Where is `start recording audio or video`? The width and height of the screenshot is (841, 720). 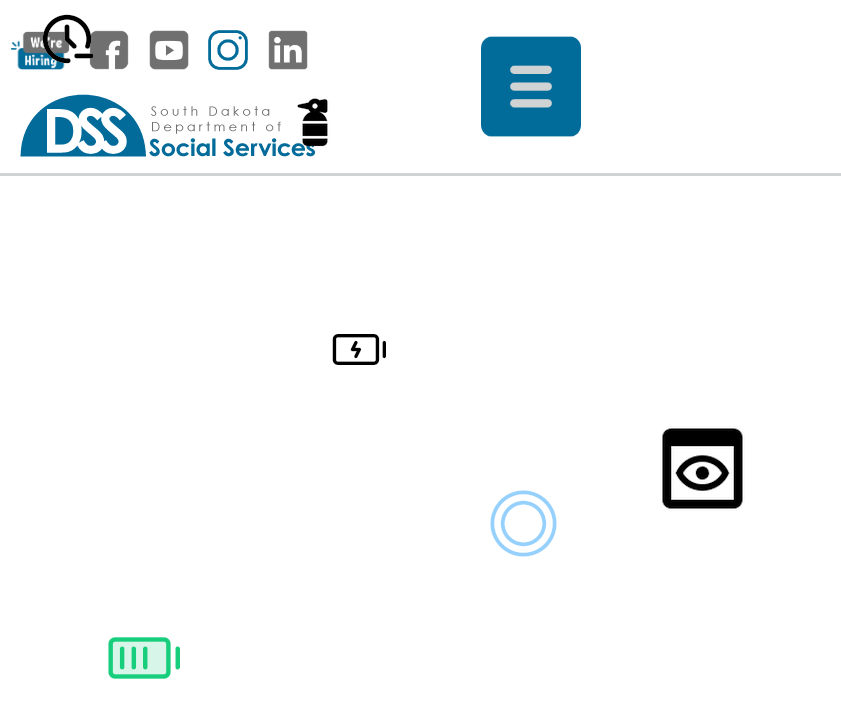 start recording audio or video is located at coordinates (523, 523).